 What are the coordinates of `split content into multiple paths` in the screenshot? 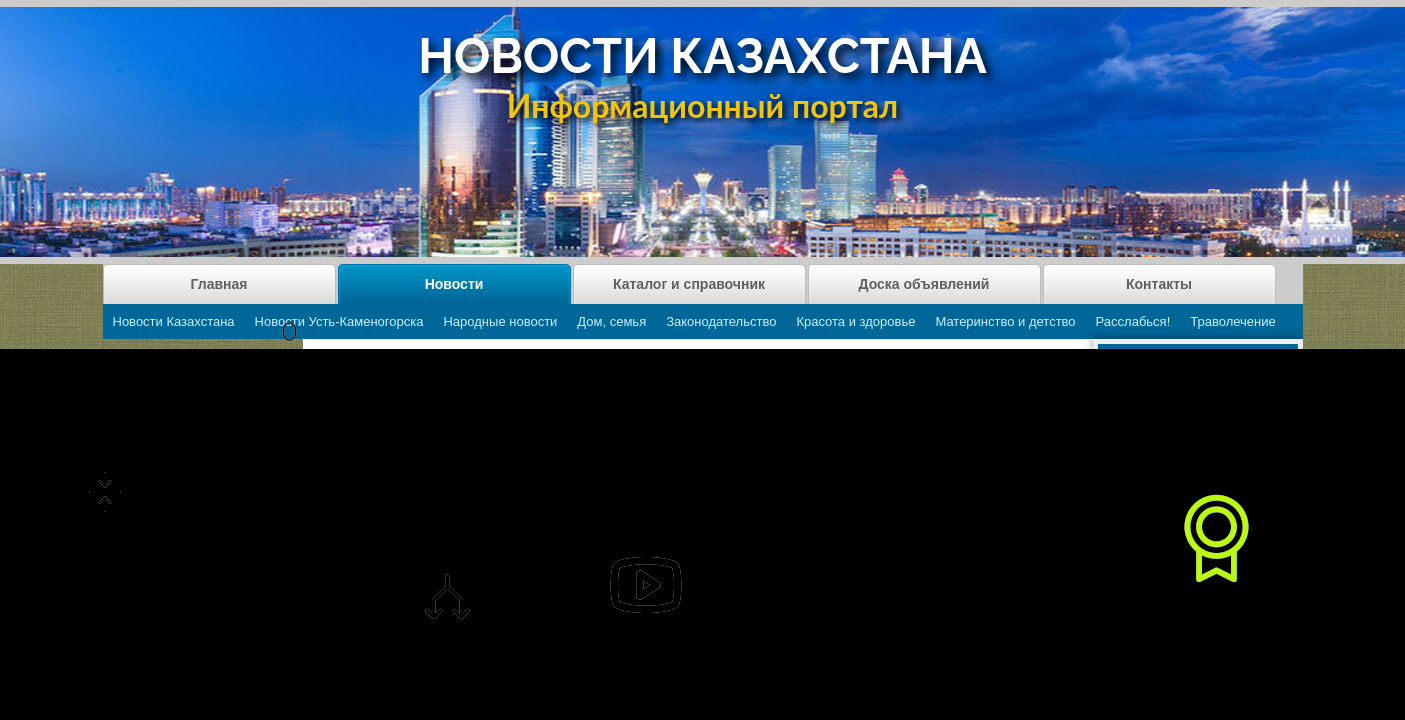 It's located at (447, 598).